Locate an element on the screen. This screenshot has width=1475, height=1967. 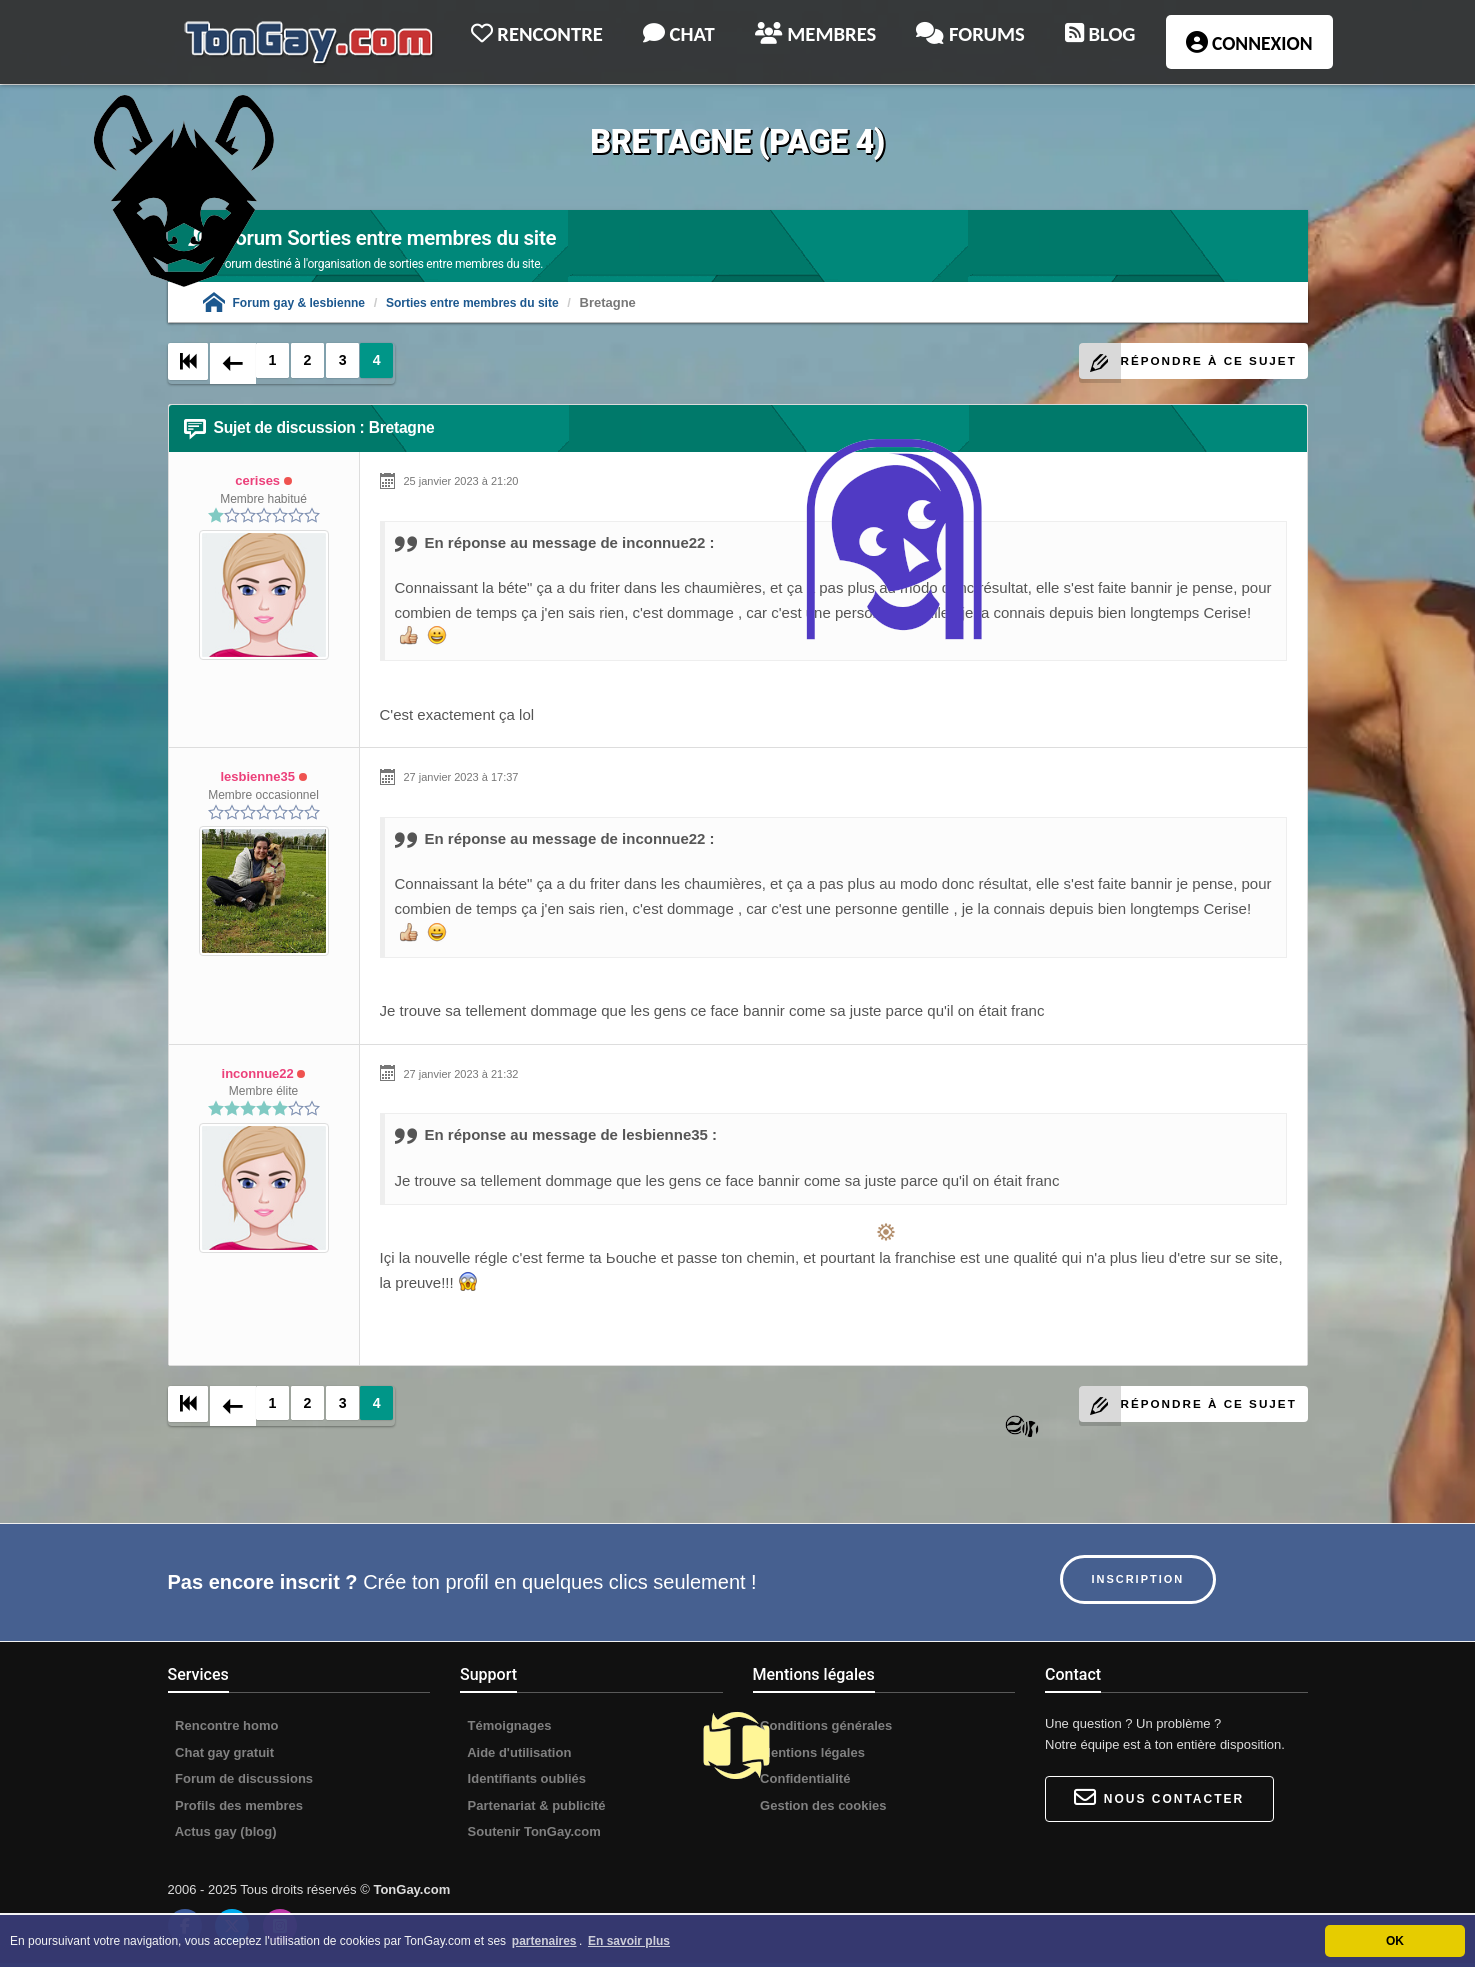
view collected specimens or curiosities is located at coordinates (895, 539).